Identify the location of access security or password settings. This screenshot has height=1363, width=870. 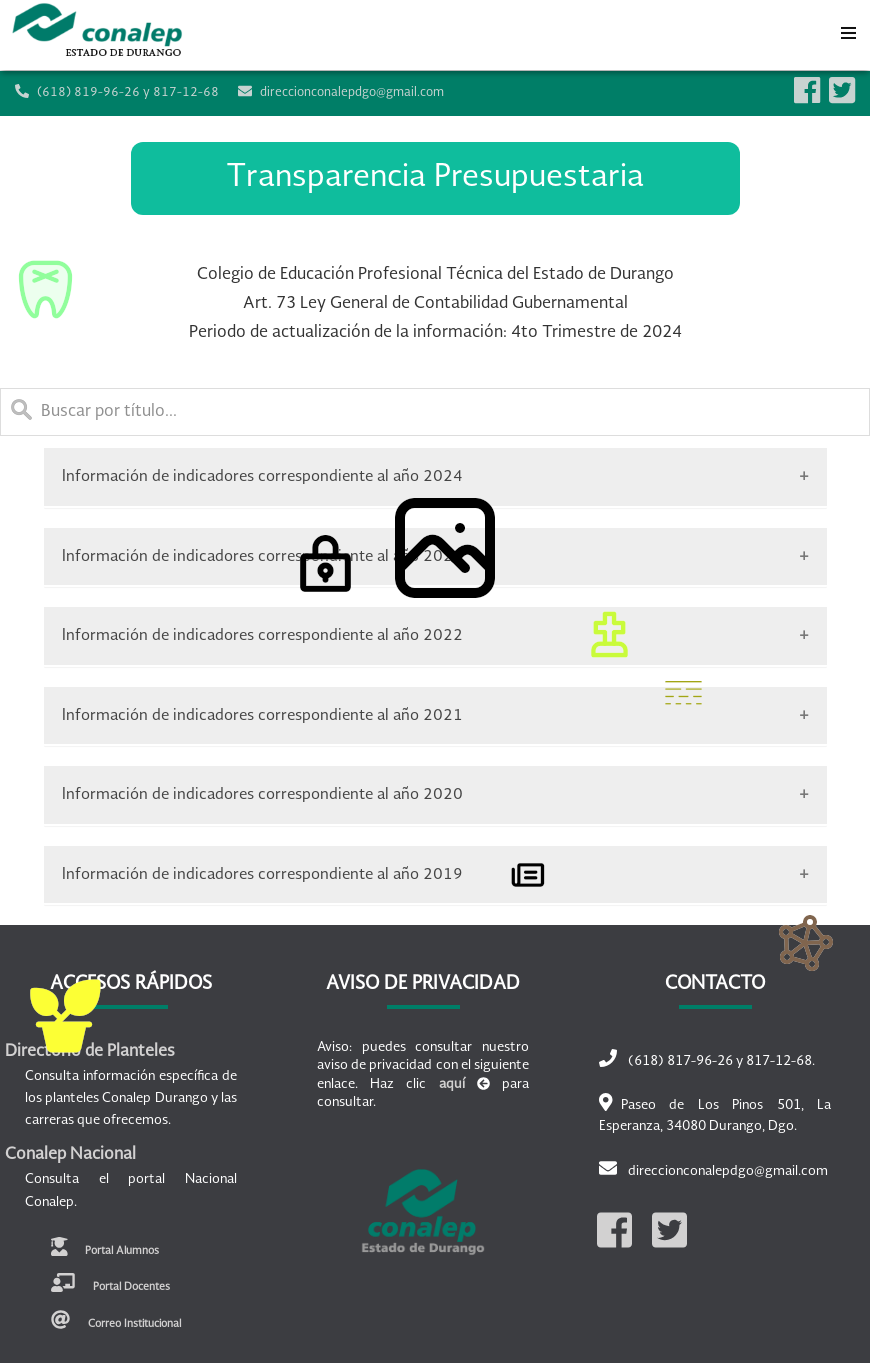
(325, 566).